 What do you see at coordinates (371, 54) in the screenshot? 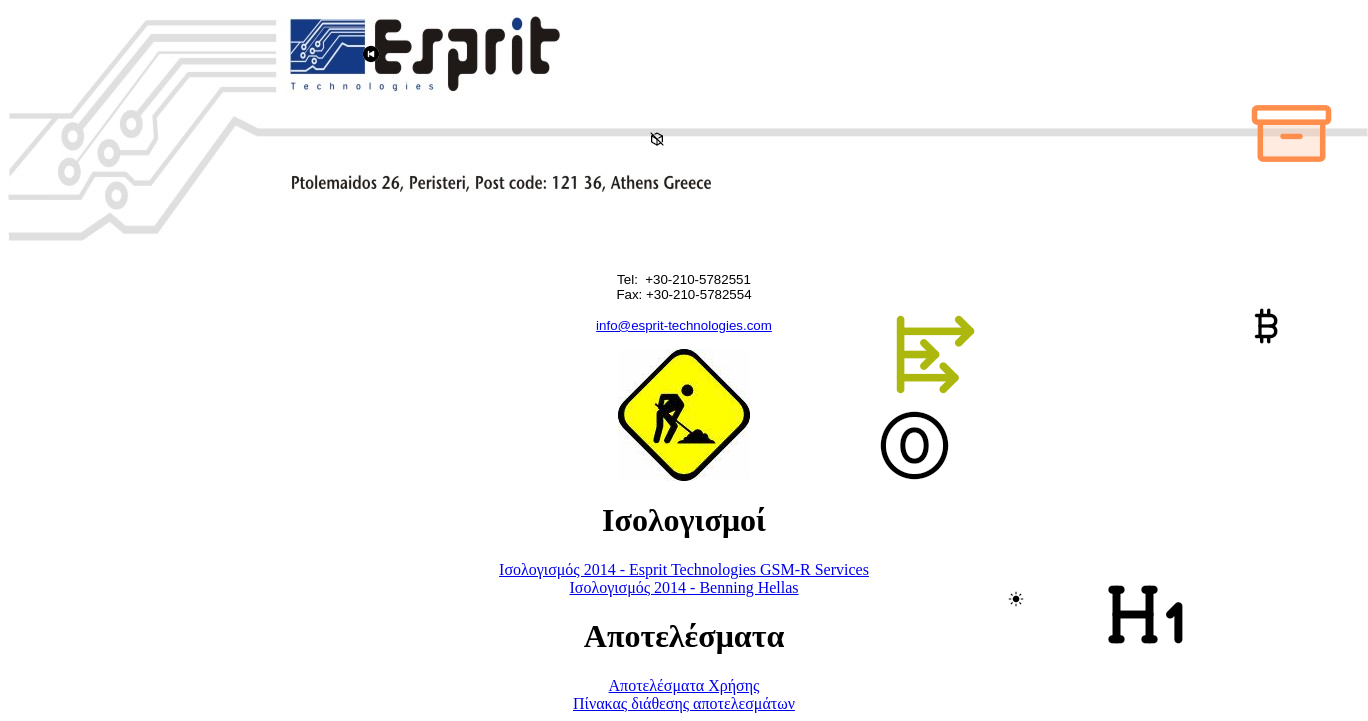
I see `skip to previous track` at bounding box center [371, 54].